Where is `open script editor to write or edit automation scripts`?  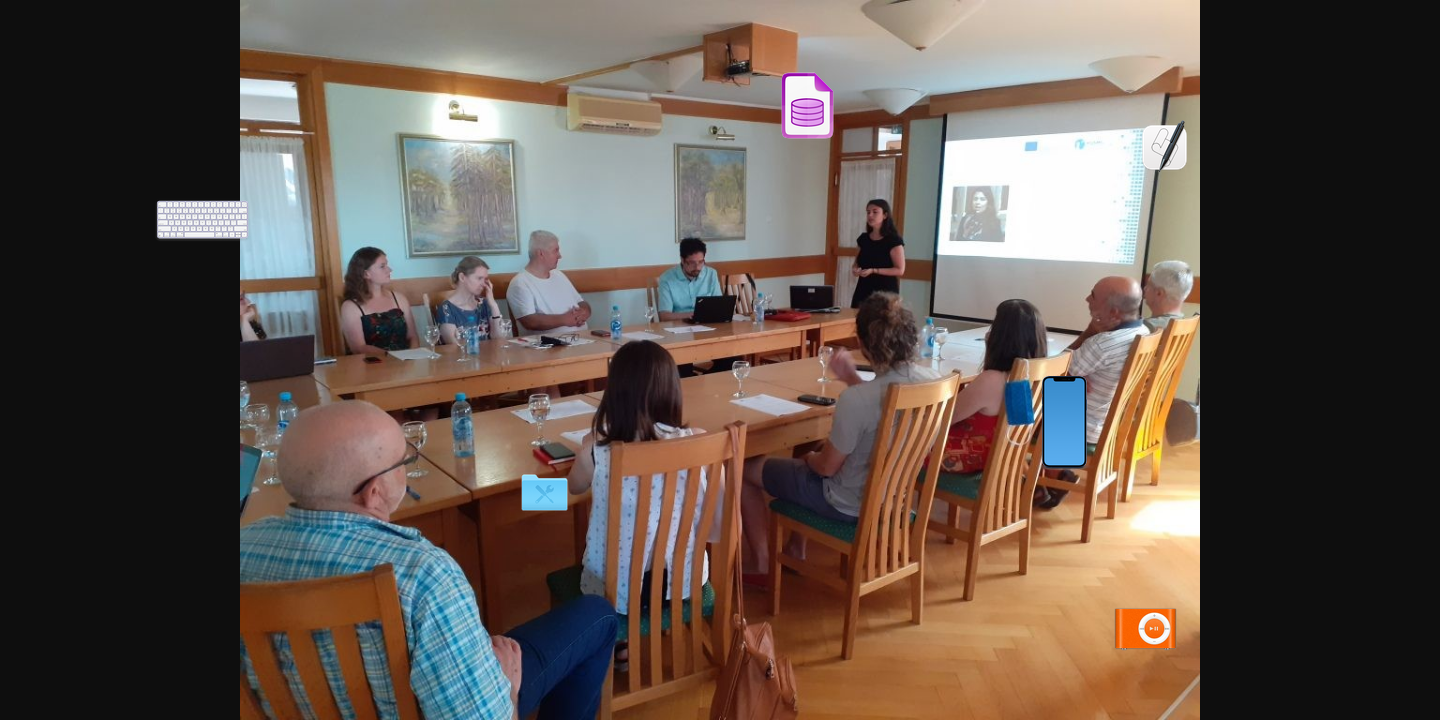
open script editor to write or edit automation scripts is located at coordinates (1164, 147).